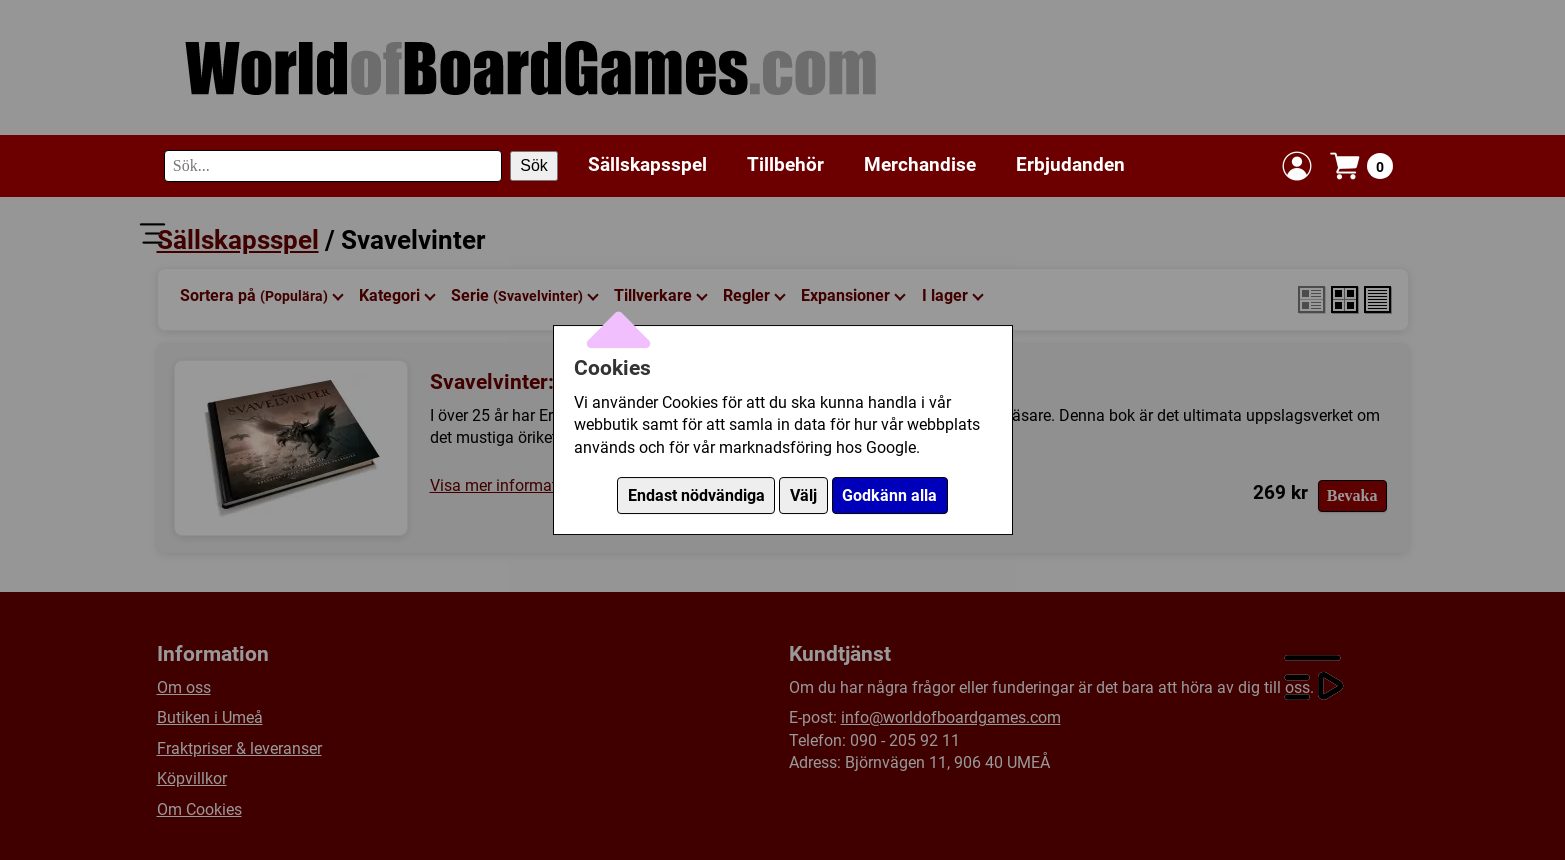  Describe the element at coordinates (1312, 677) in the screenshot. I see `view video playlist` at that location.